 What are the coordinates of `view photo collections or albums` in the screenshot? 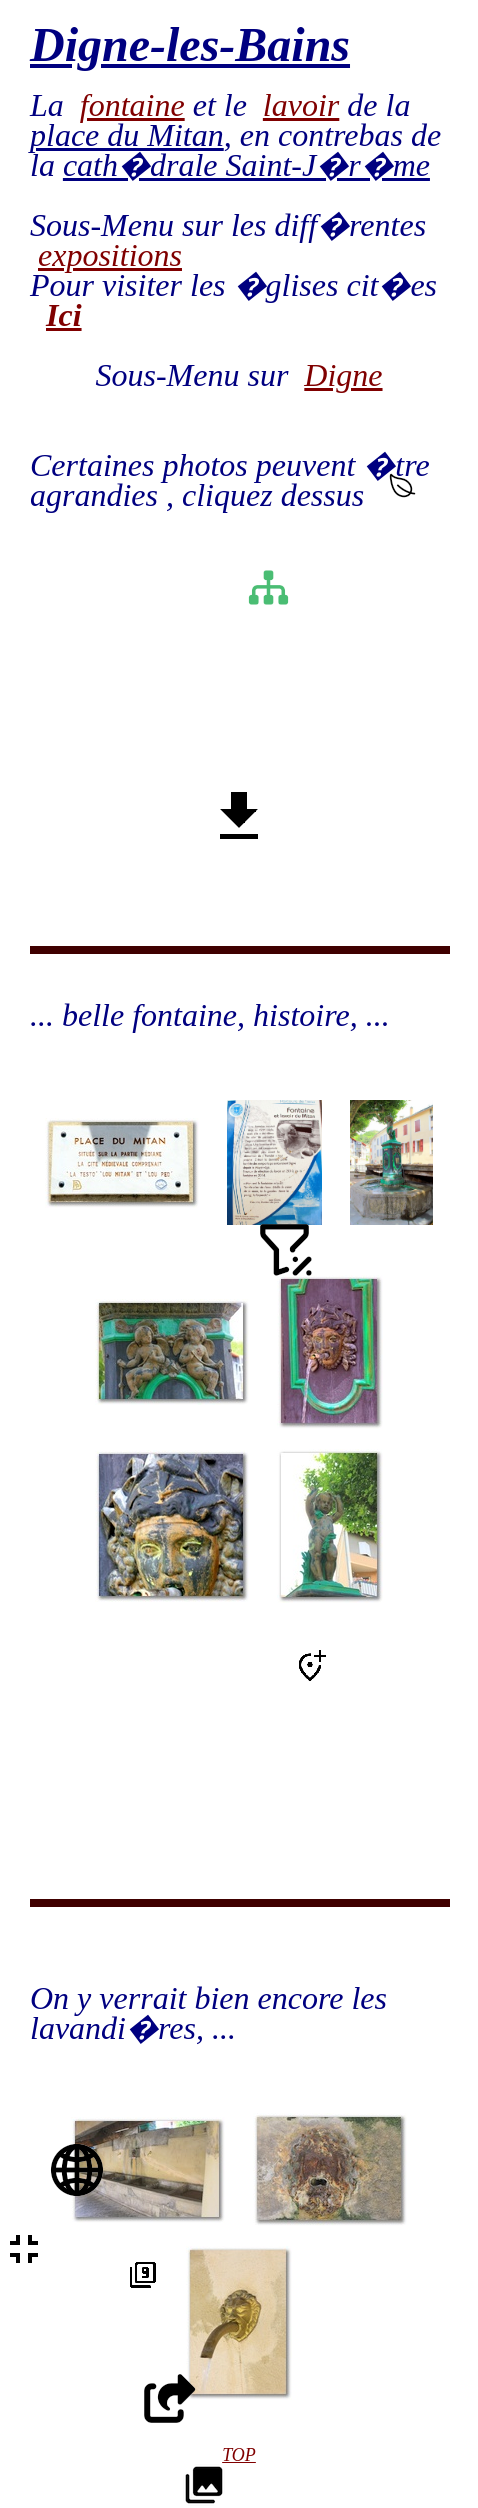 It's located at (204, 2485).